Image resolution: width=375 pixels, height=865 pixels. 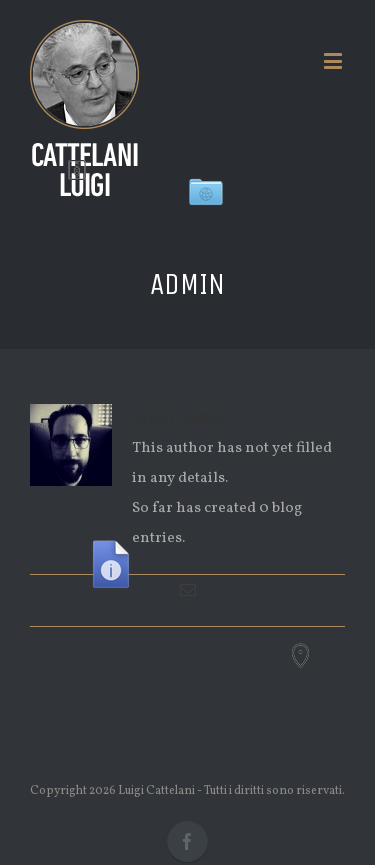 I want to click on access location settings, so click(x=300, y=655).